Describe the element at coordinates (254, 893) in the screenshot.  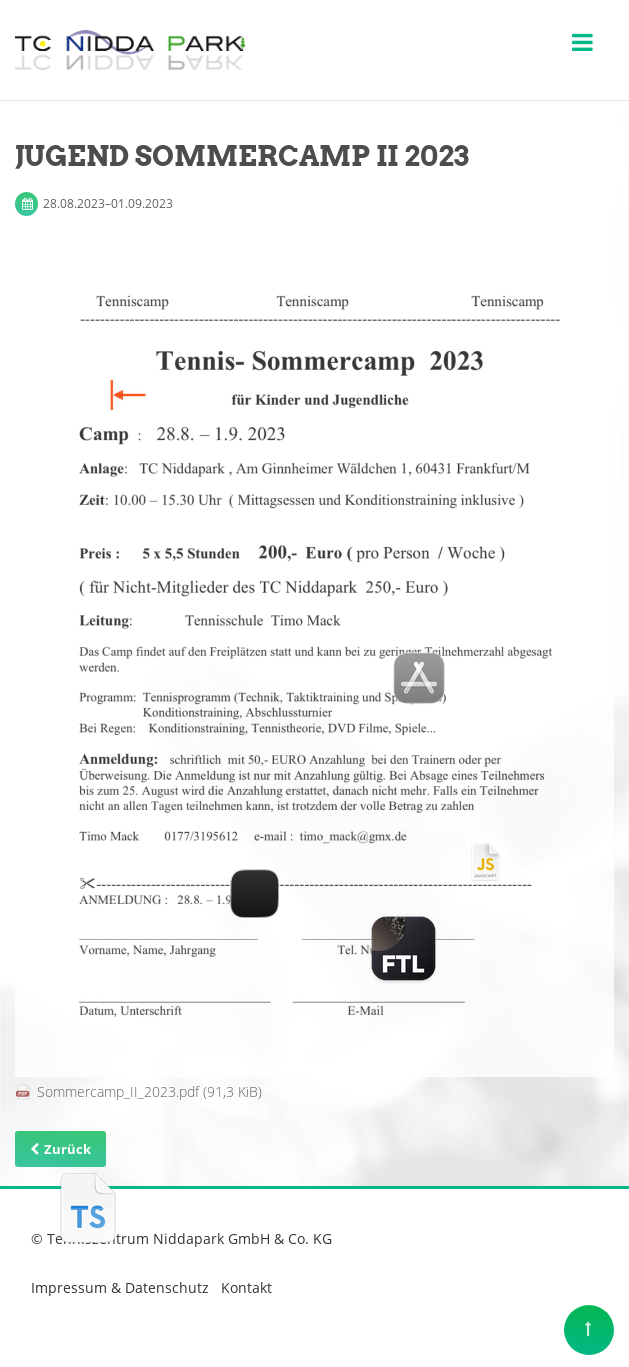
I see `blank app icon template for customization` at that location.